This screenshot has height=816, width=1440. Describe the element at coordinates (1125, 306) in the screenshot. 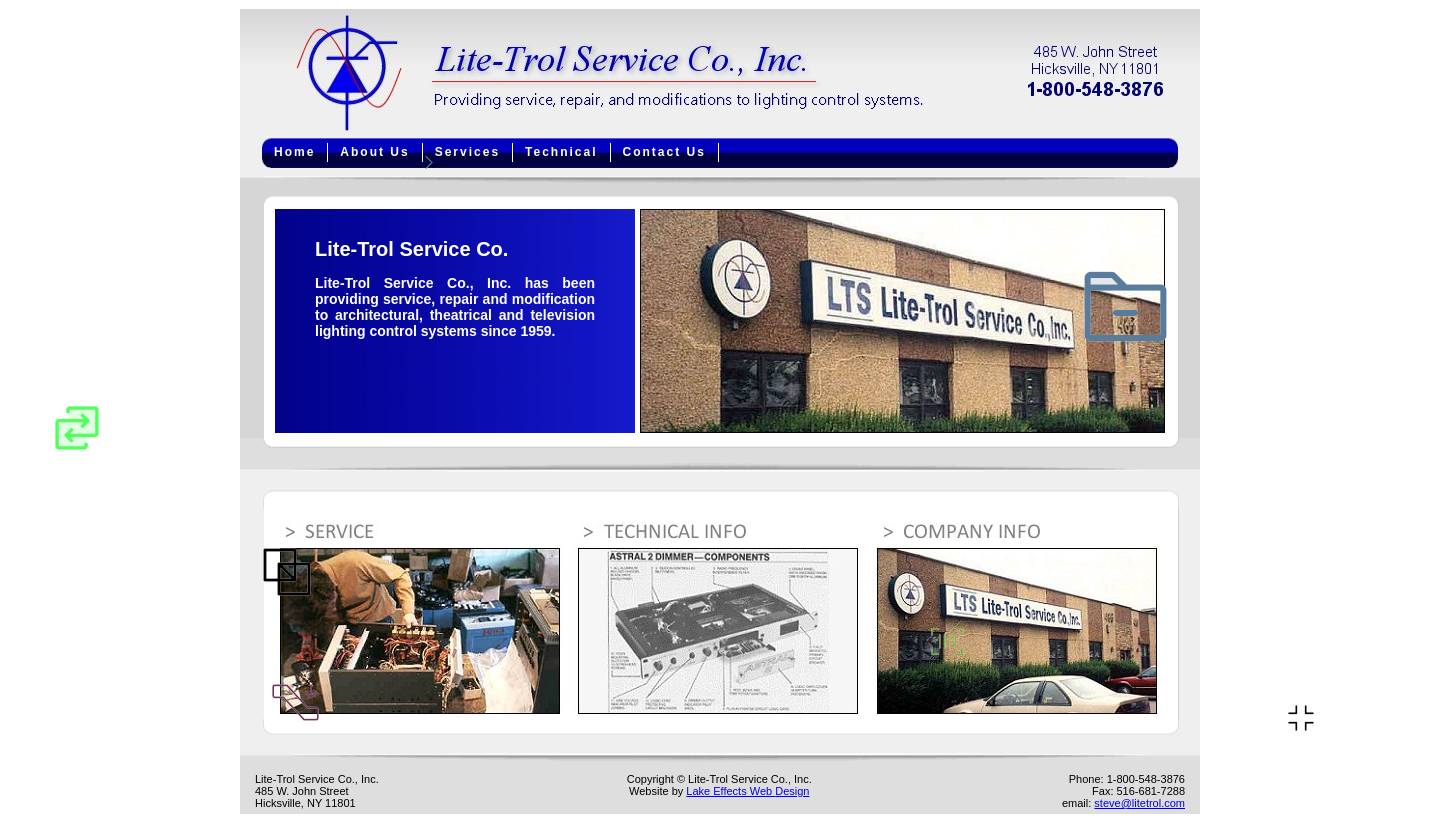

I see `remove a folder from your files` at that location.